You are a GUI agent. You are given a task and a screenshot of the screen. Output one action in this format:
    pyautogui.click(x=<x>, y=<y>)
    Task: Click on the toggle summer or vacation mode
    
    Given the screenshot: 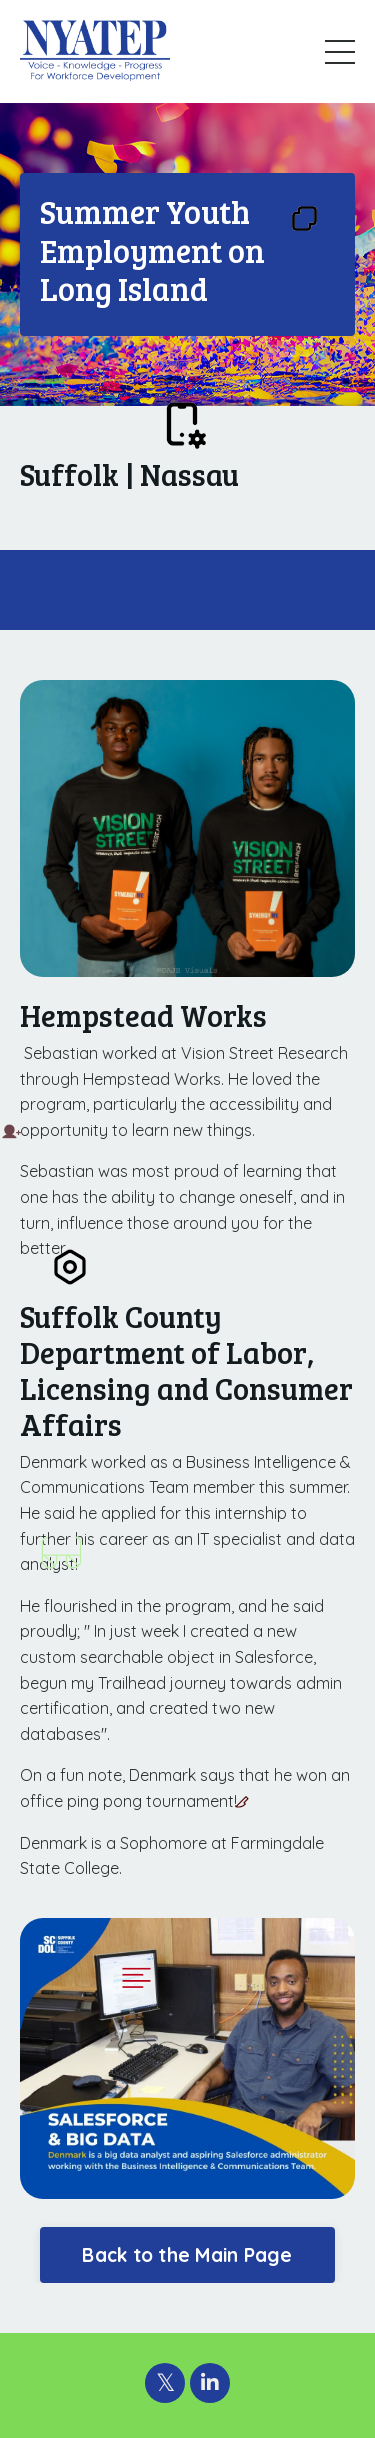 What is the action you would take?
    pyautogui.click(x=61, y=1553)
    